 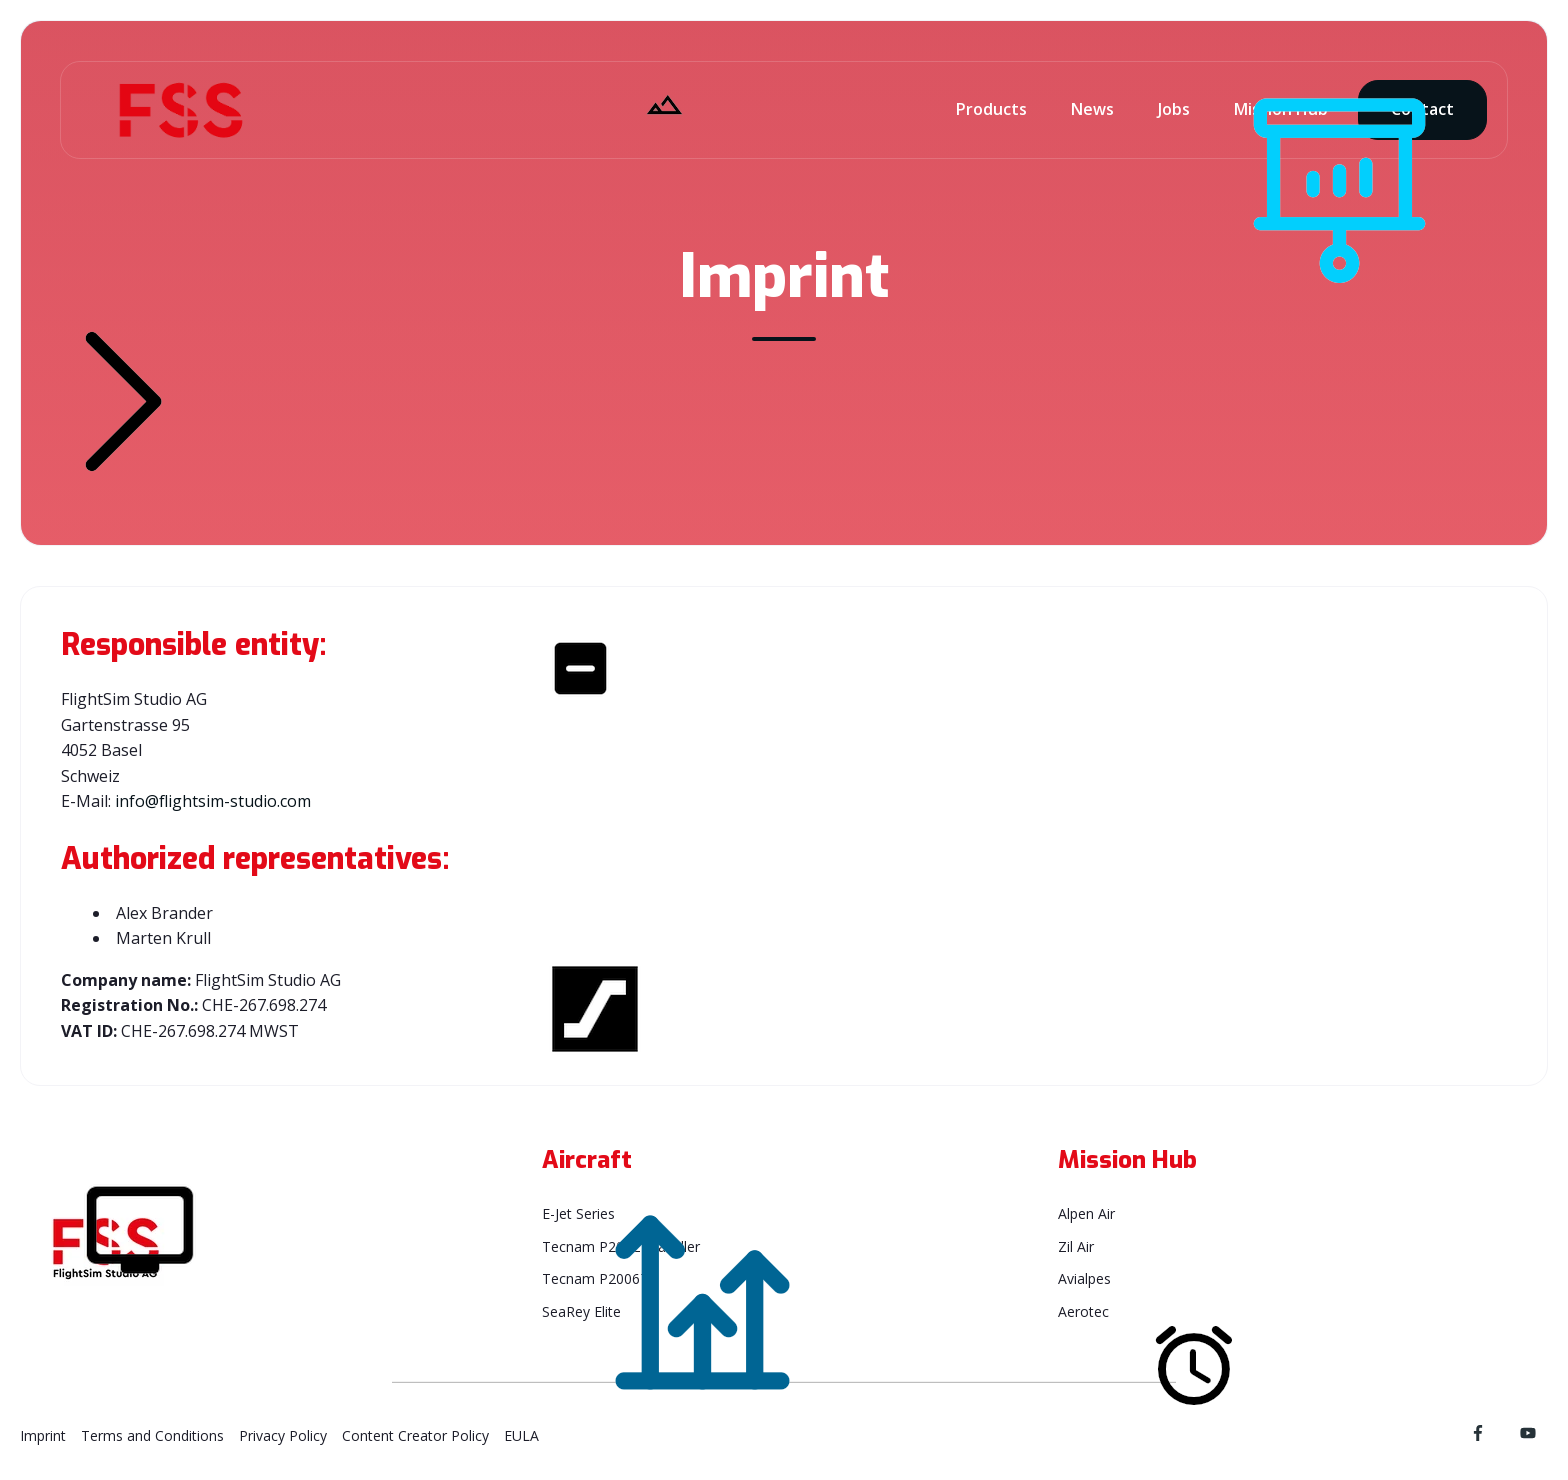 I want to click on indicates partial selection in a multi-select list, so click(x=580, y=668).